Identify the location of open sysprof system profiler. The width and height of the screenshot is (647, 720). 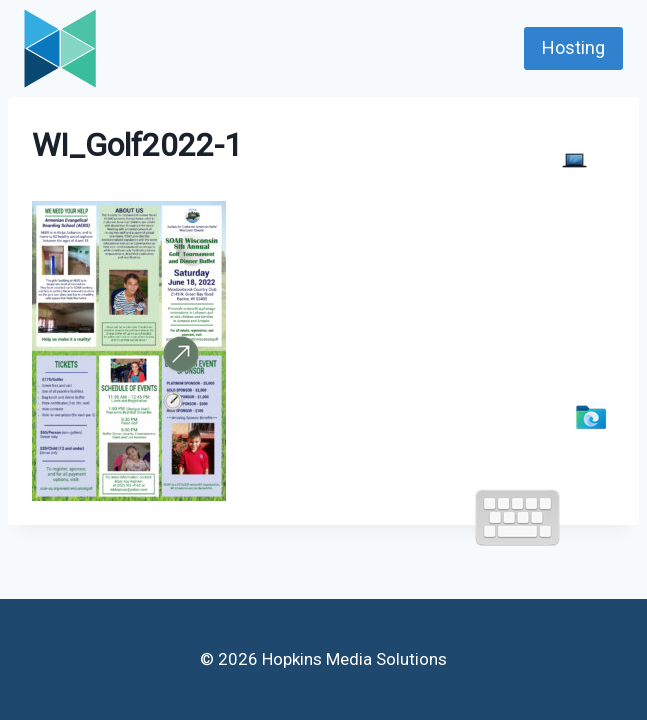
(173, 401).